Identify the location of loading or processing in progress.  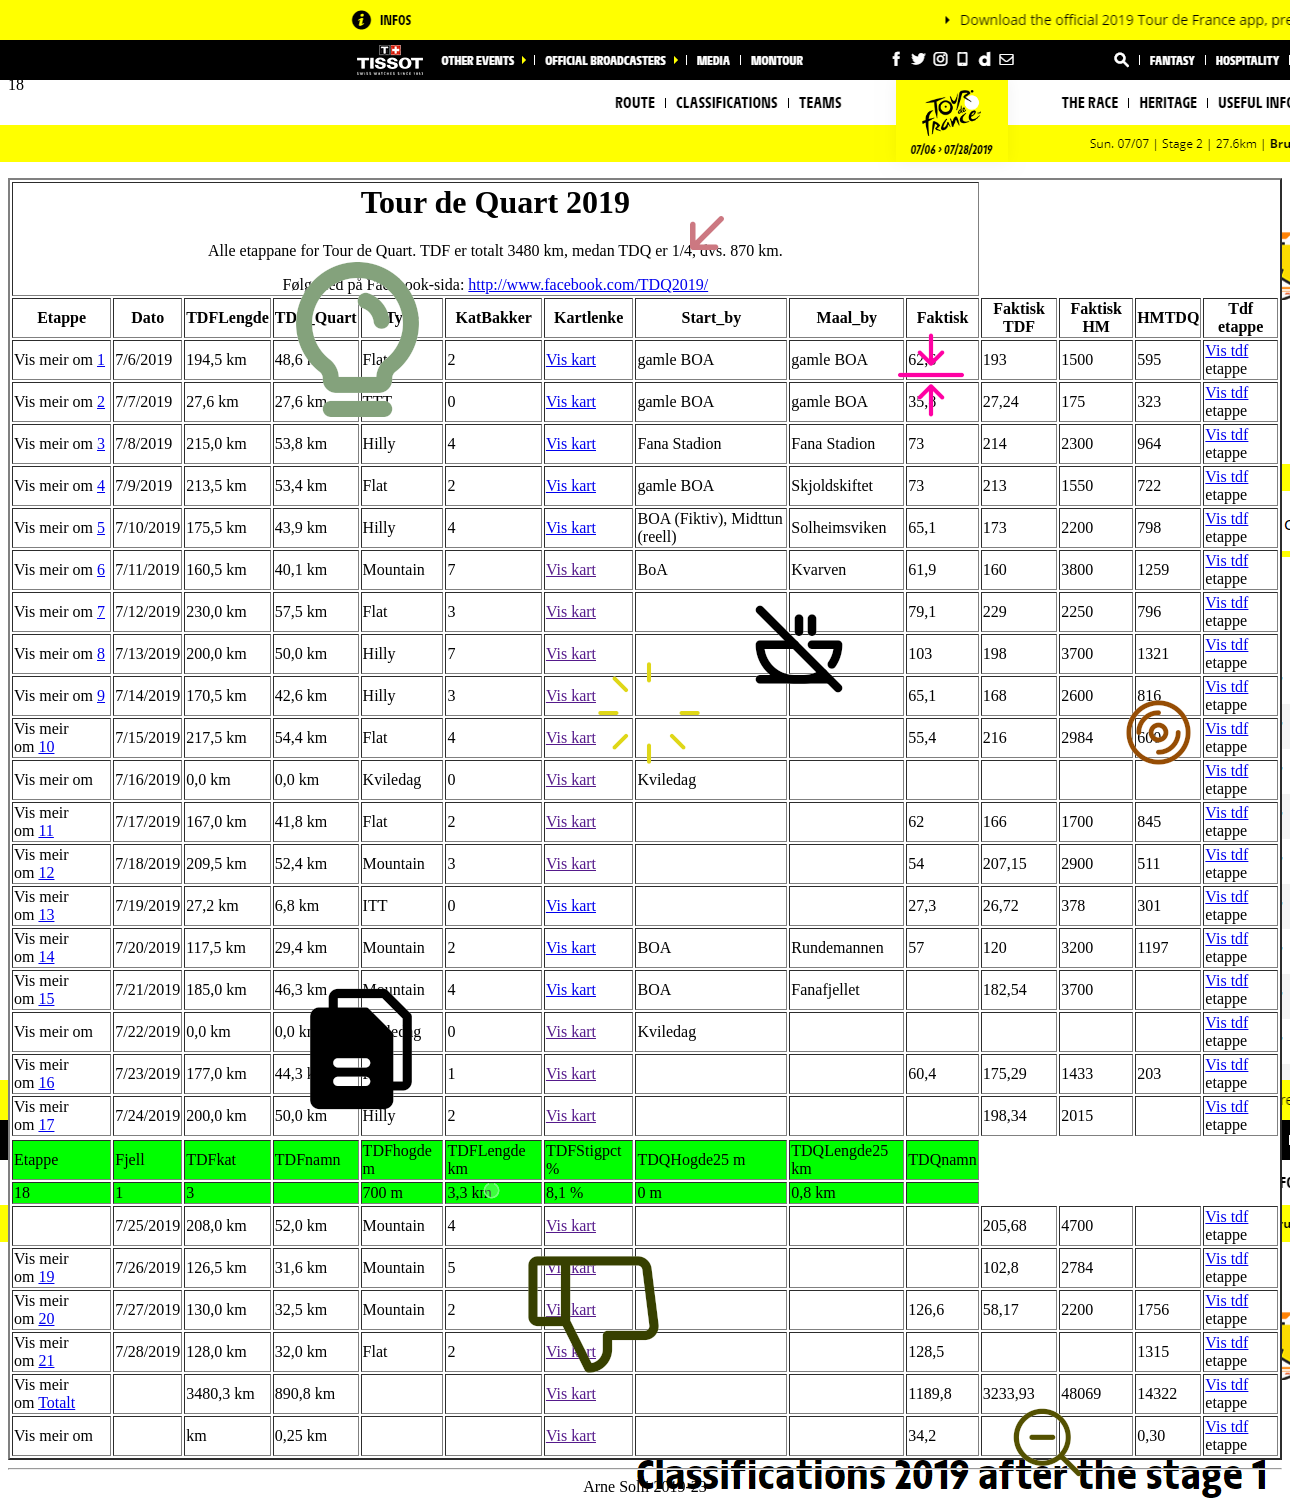
(491, 1190).